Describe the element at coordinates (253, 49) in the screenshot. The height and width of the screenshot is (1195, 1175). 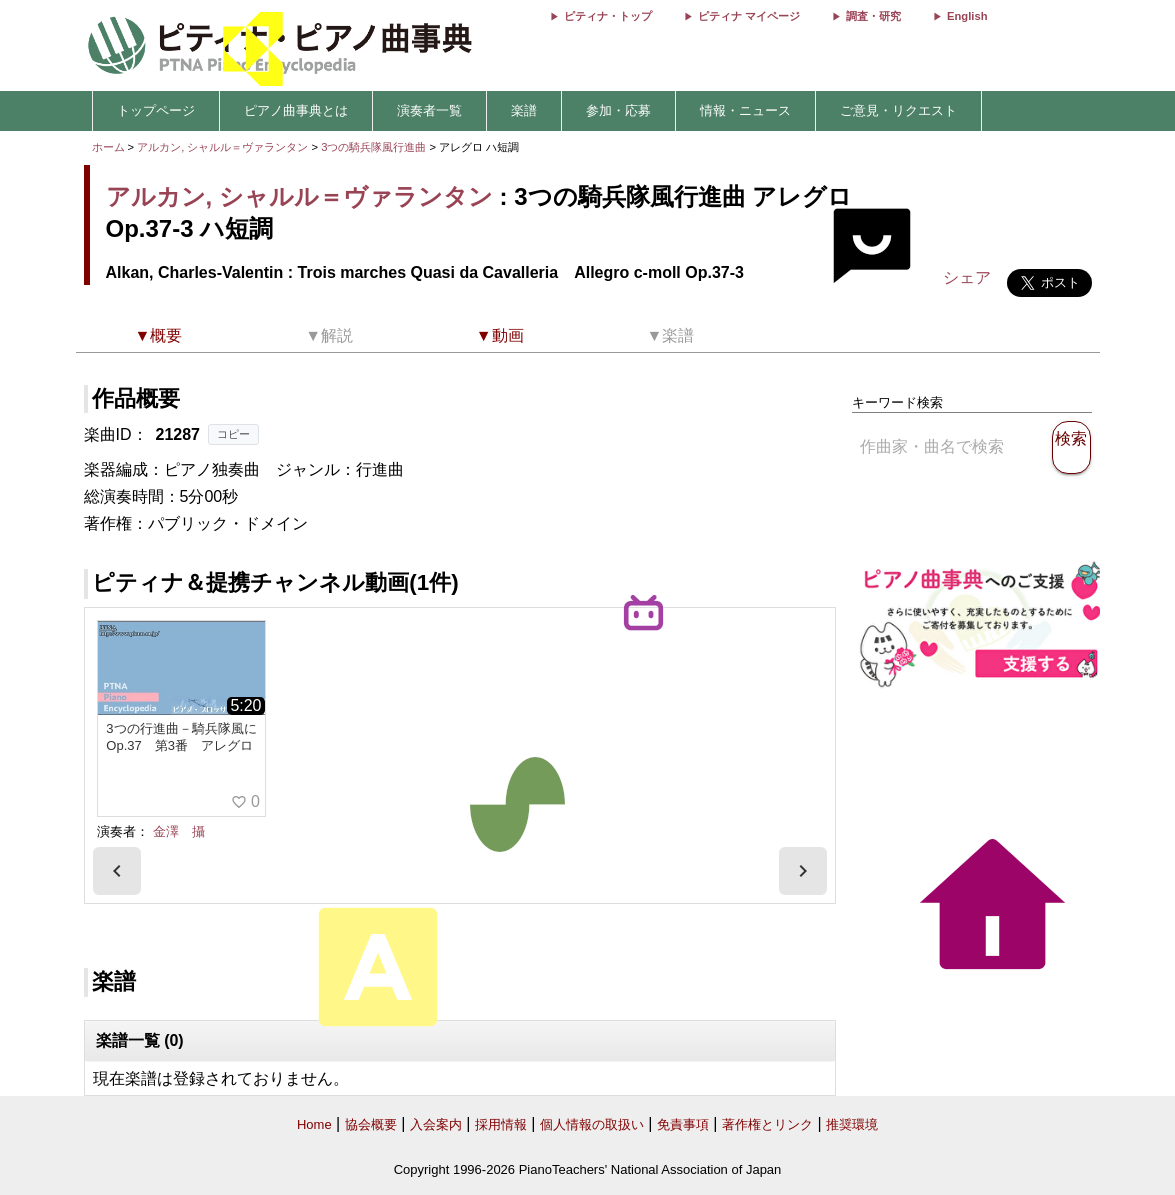
I see `kyocera brand logo` at that location.